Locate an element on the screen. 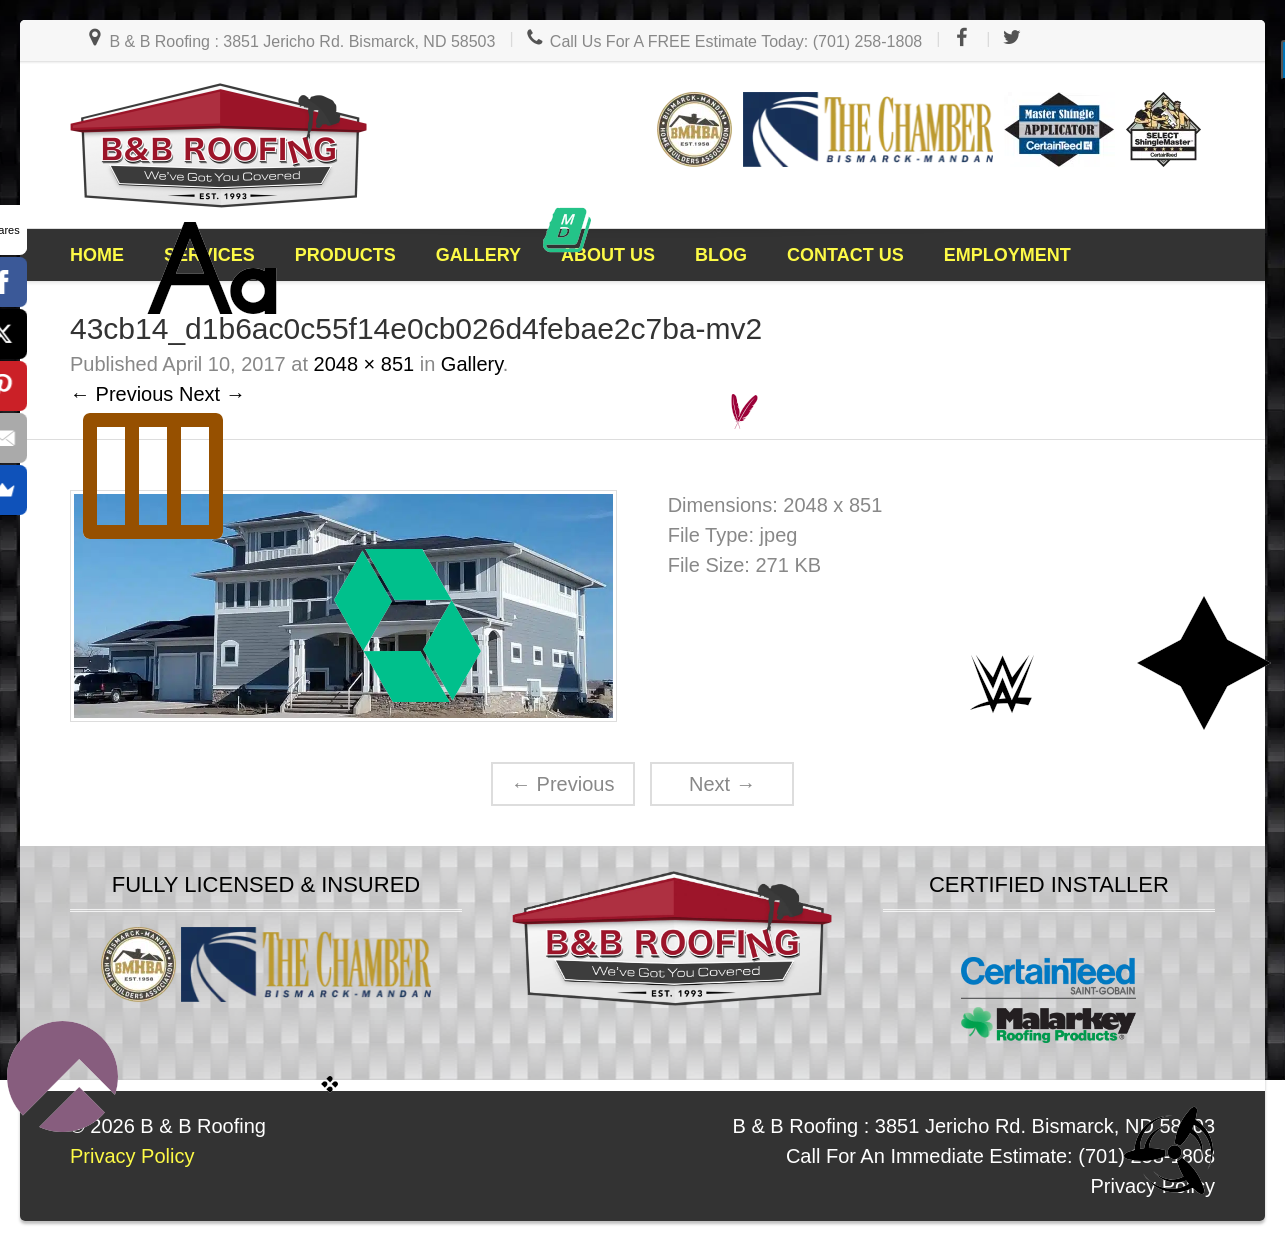 This screenshot has width=1285, height=1241. hibernate framework logo is located at coordinates (407, 625).